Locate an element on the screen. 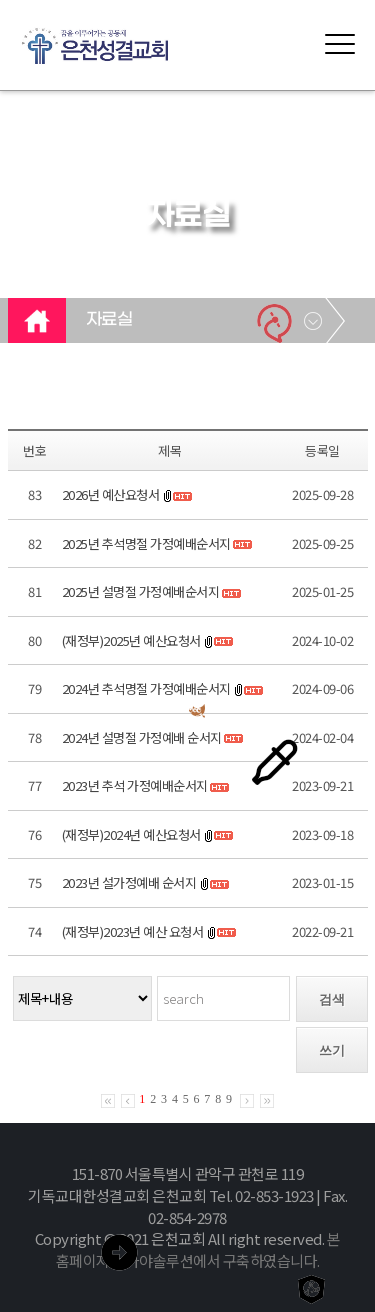 The height and width of the screenshot is (1312, 375). select a color from the screen is located at coordinates (274, 762).